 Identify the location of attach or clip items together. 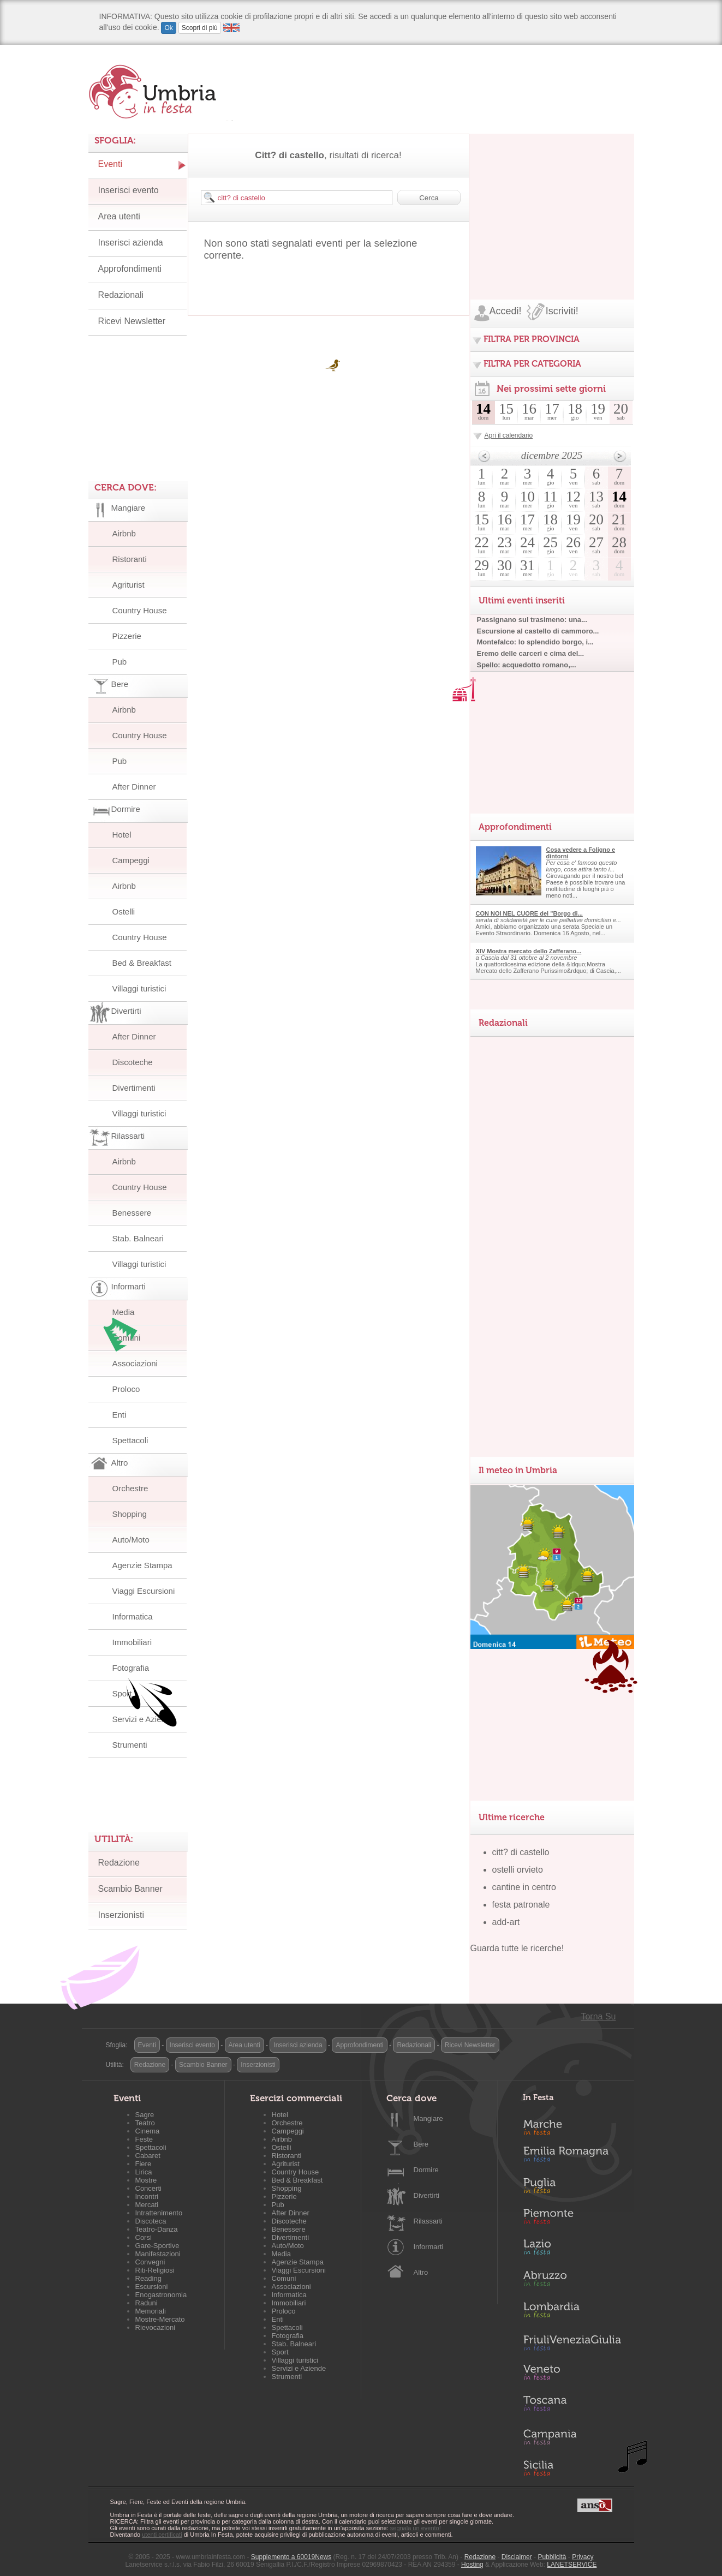
(120, 1335).